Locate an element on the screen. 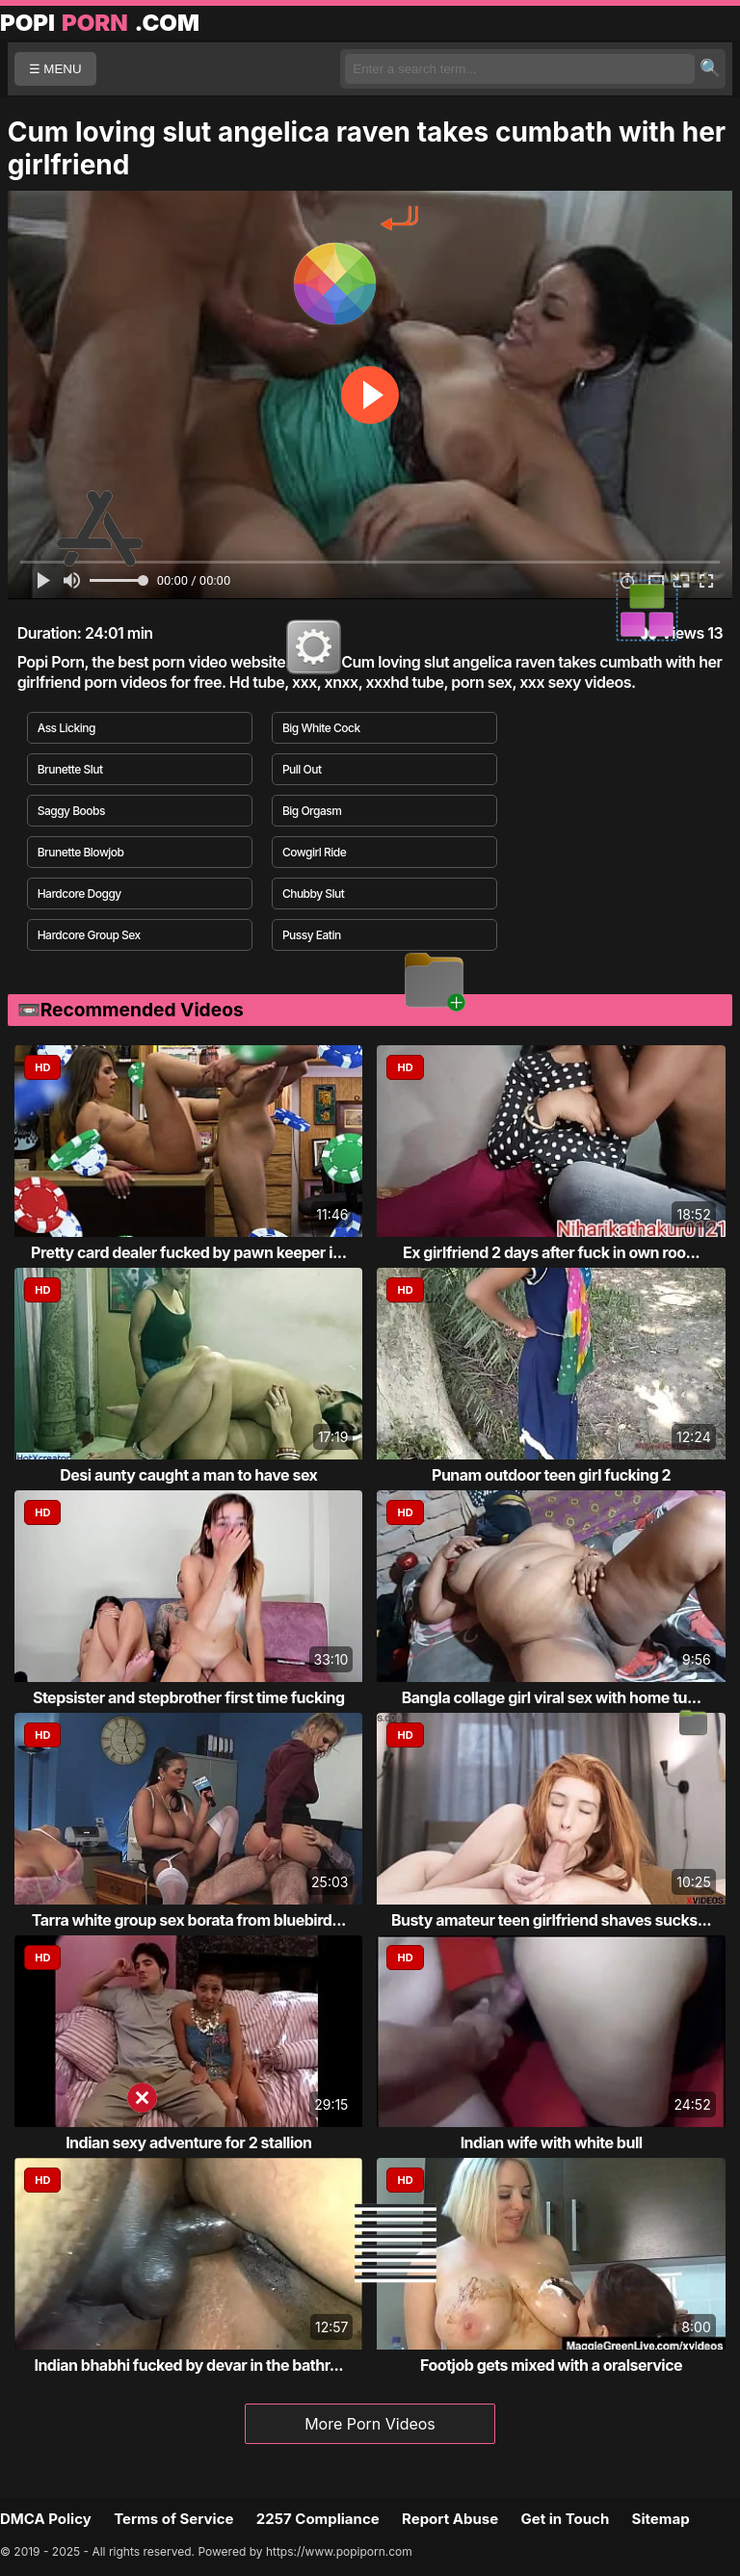 This screenshot has height=2576, width=740. open color picker tool is located at coordinates (334, 283).